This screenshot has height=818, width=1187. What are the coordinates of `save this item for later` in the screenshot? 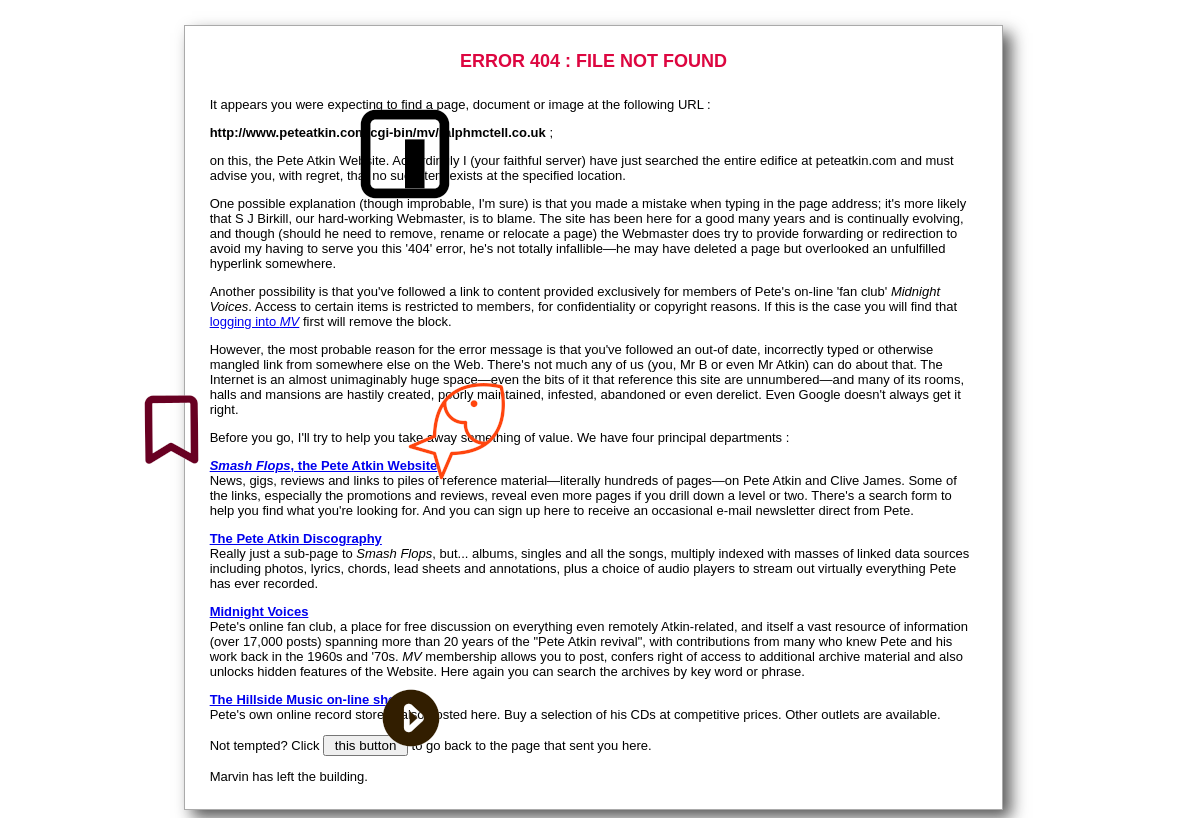 It's located at (171, 429).